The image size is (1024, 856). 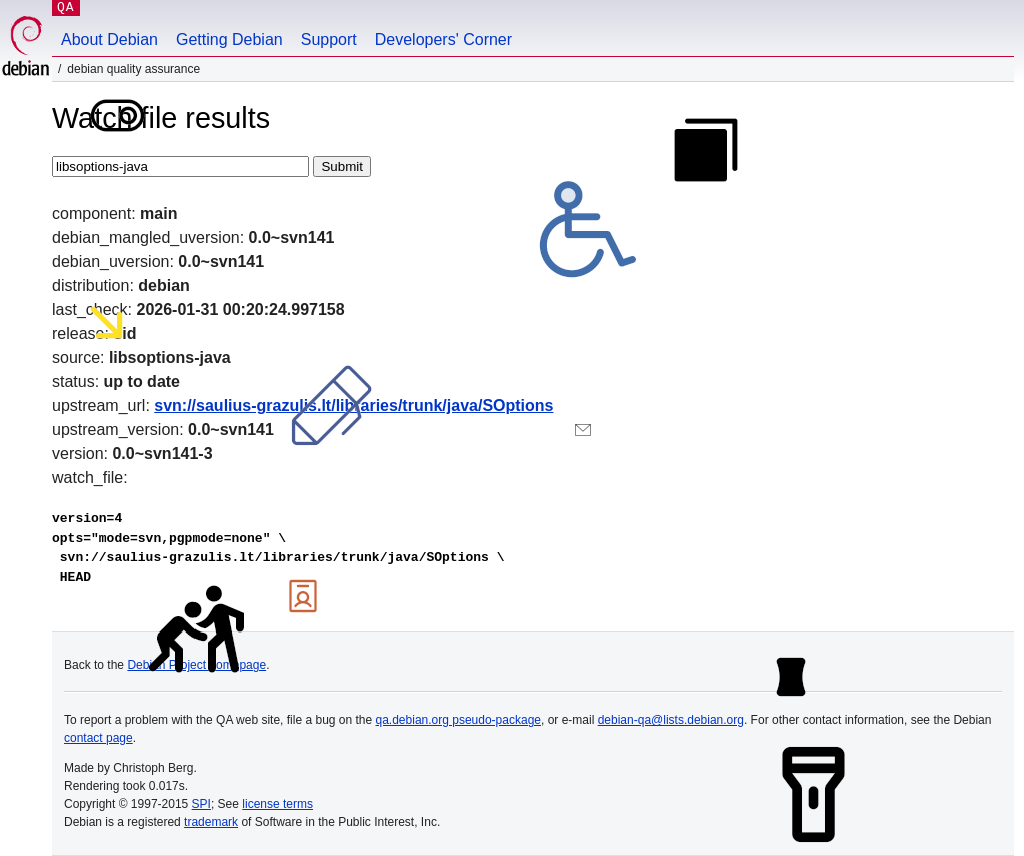 What do you see at coordinates (583, 430) in the screenshot?
I see `access your inbox or messages` at bounding box center [583, 430].